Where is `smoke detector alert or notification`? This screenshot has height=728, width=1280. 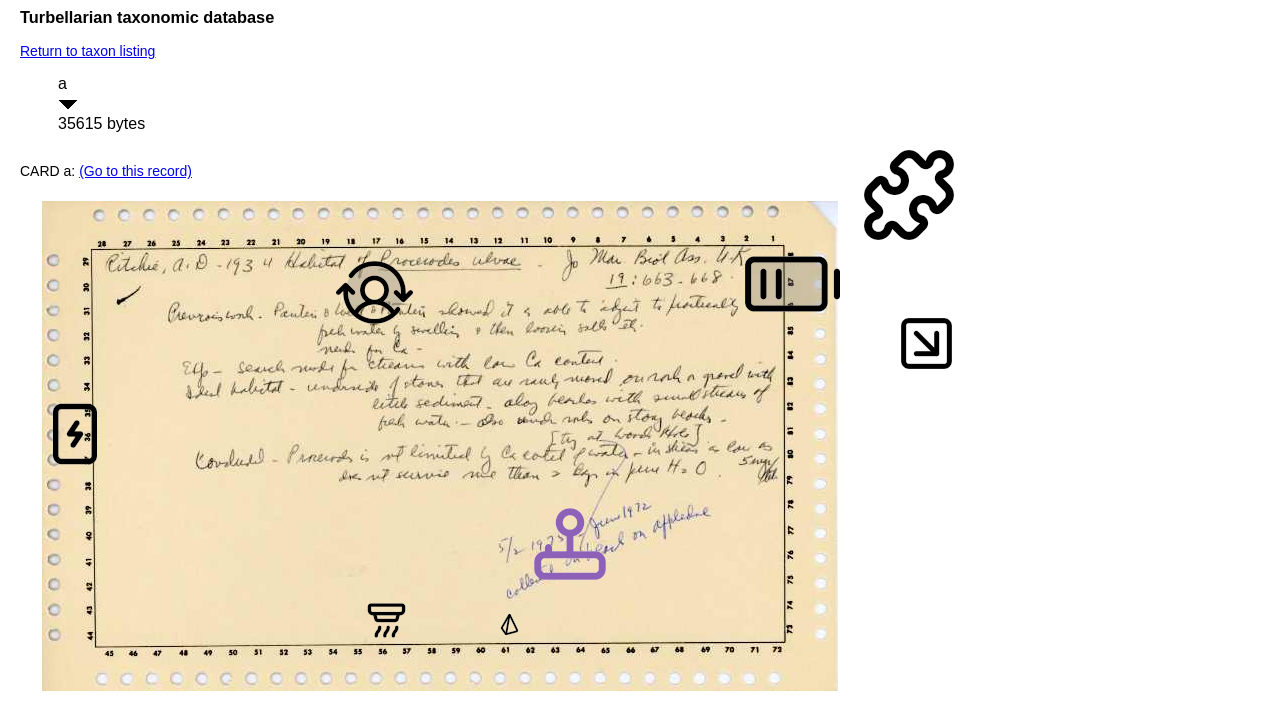 smoke detector alert or notification is located at coordinates (386, 620).